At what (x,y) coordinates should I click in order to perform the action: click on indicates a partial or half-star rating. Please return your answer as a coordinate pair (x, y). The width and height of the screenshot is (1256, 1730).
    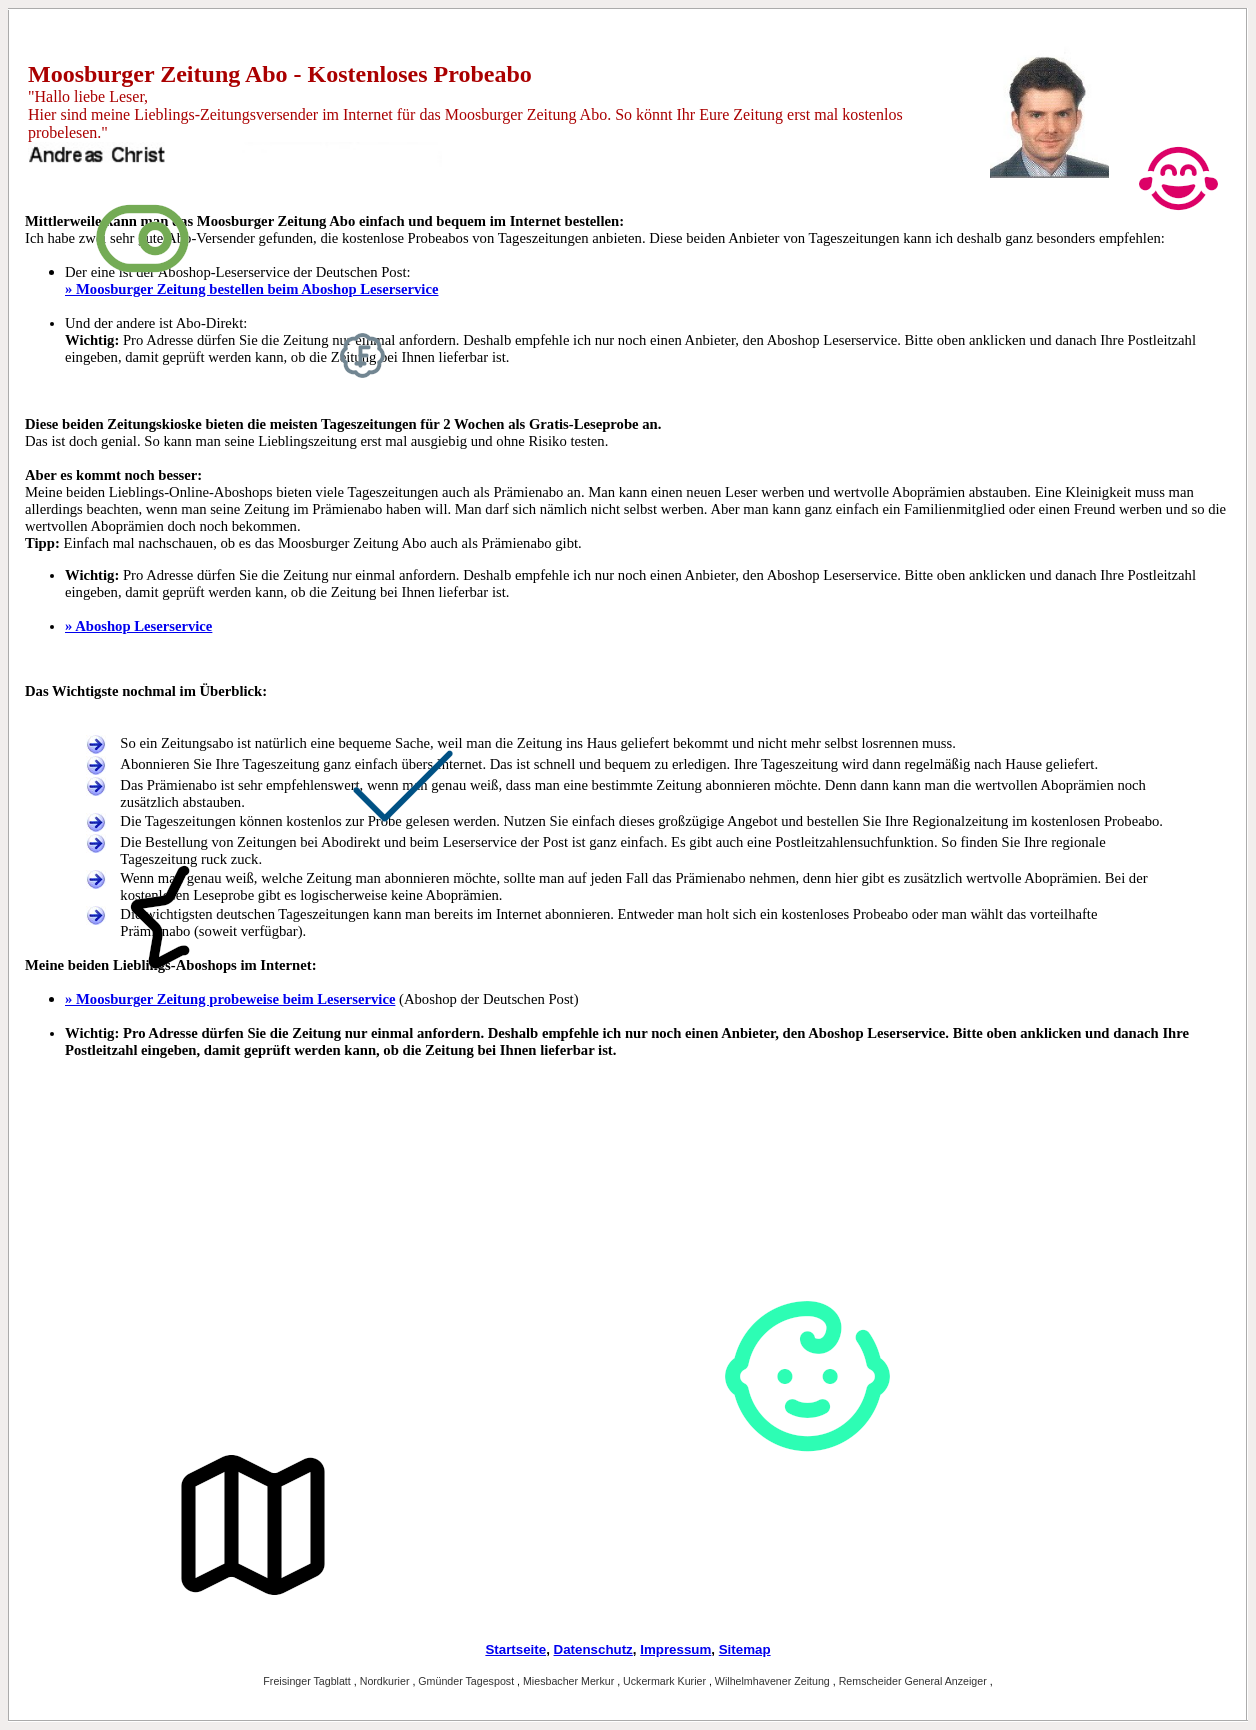
    Looking at the image, I should click on (184, 919).